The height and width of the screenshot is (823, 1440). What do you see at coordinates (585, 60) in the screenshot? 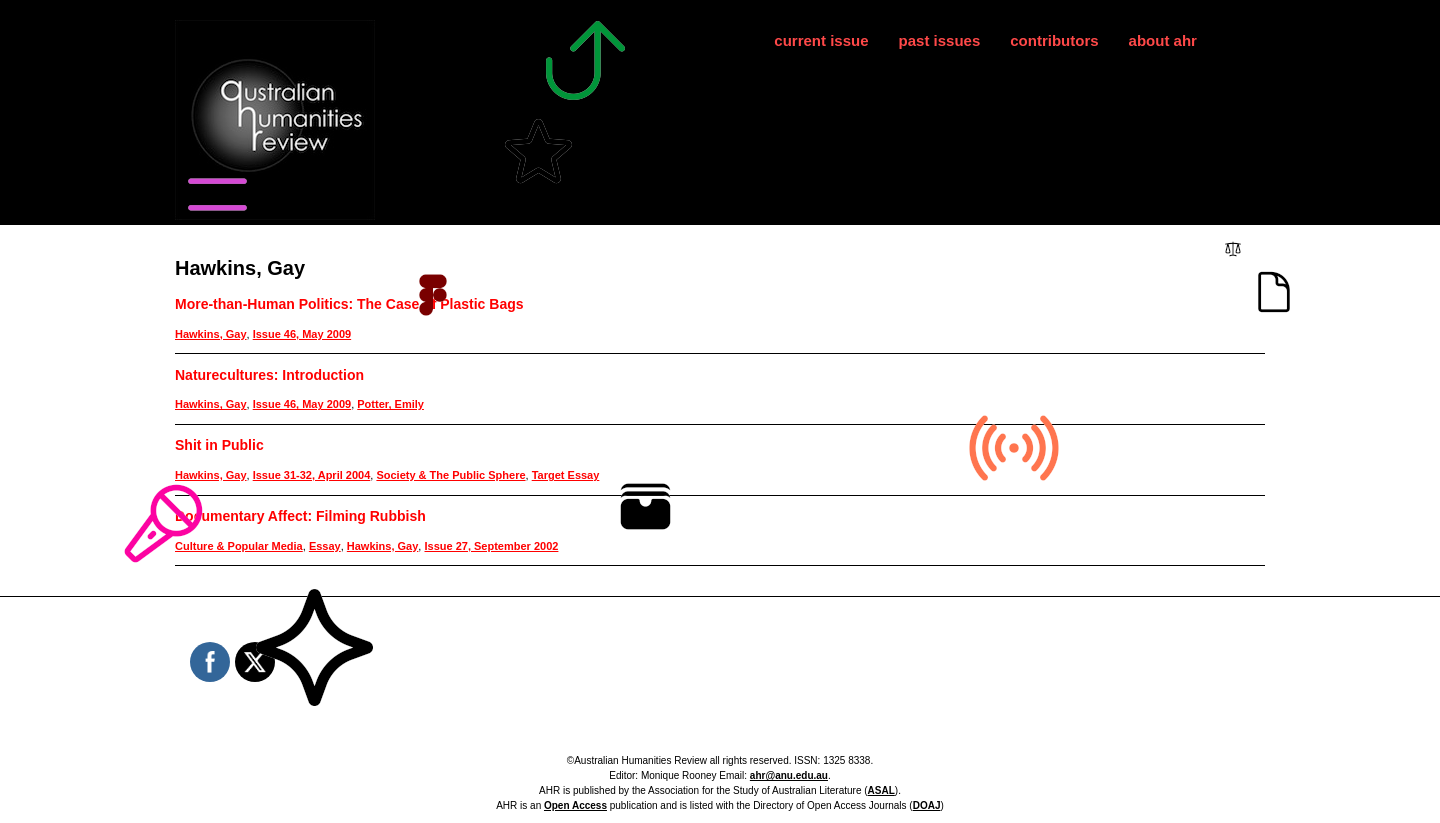
I see `go back or return to previous state` at bounding box center [585, 60].